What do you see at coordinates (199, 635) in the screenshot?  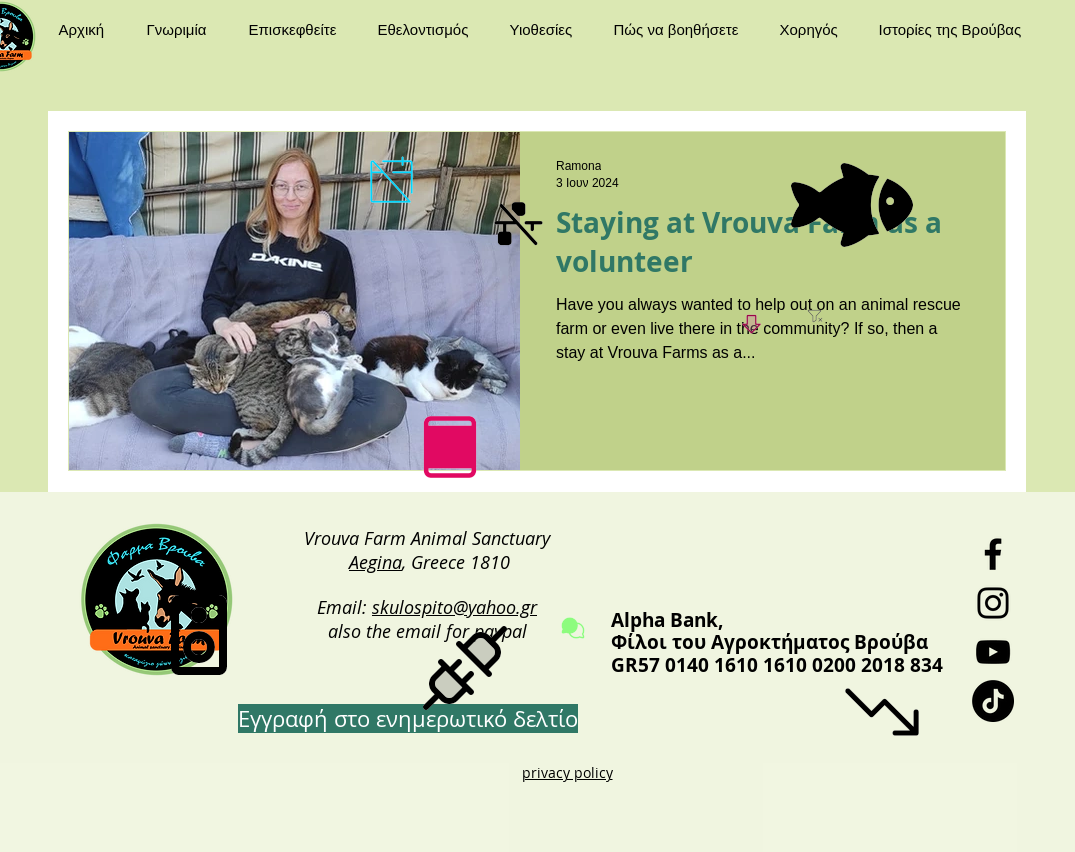 I see `adjust speaker or audio output settings` at bounding box center [199, 635].